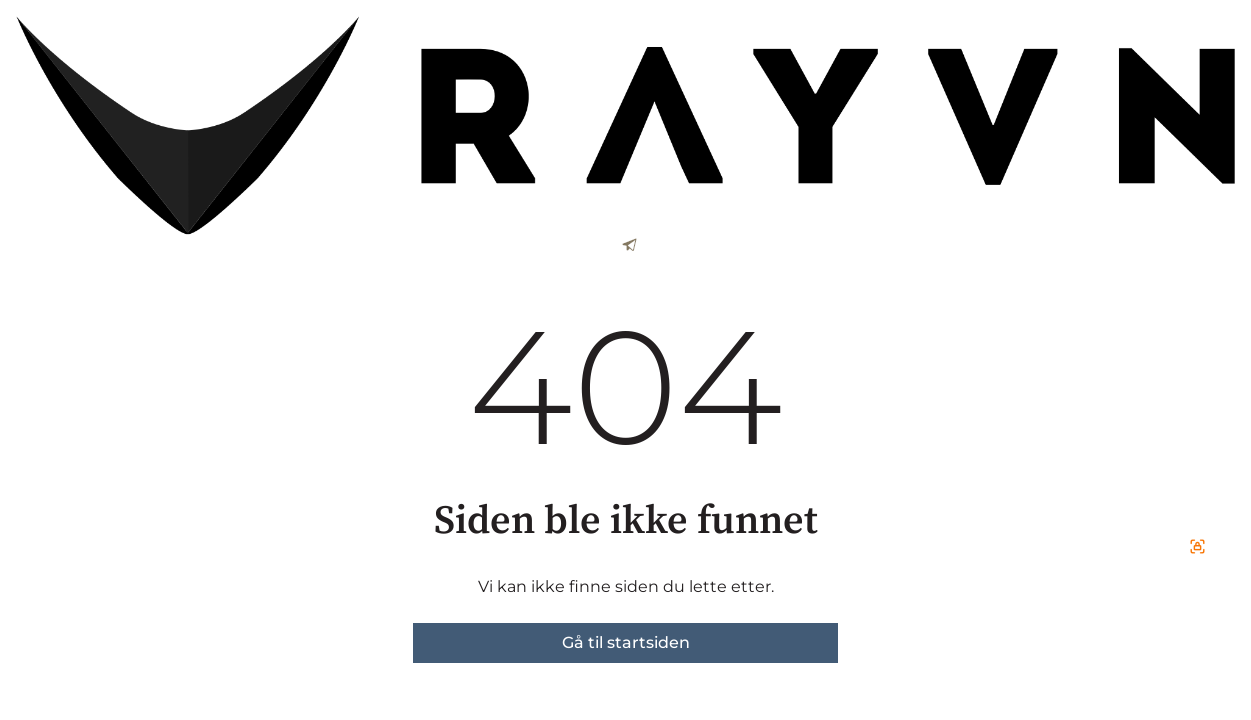  What do you see at coordinates (1197, 546) in the screenshot?
I see `access secure or locked content` at bounding box center [1197, 546].